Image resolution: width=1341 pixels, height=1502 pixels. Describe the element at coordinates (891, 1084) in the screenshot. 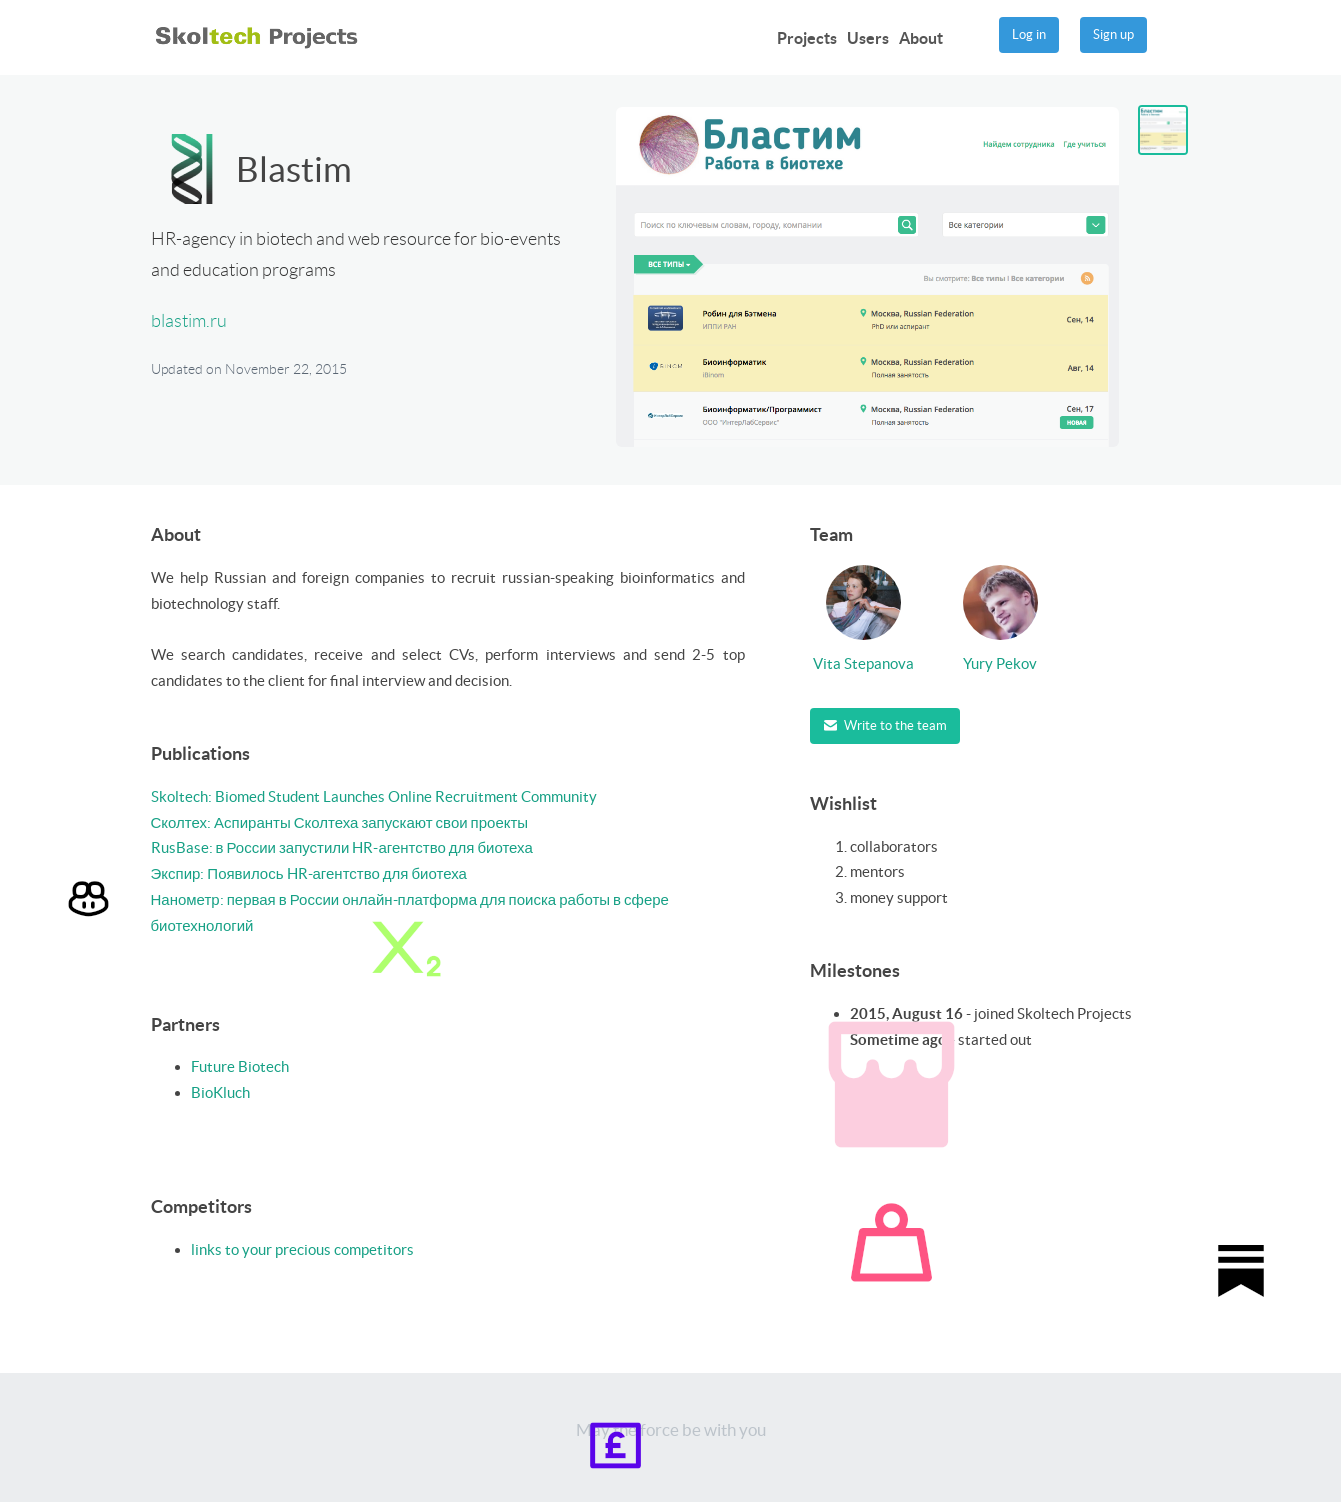

I see `access the online store or marketplace` at that location.